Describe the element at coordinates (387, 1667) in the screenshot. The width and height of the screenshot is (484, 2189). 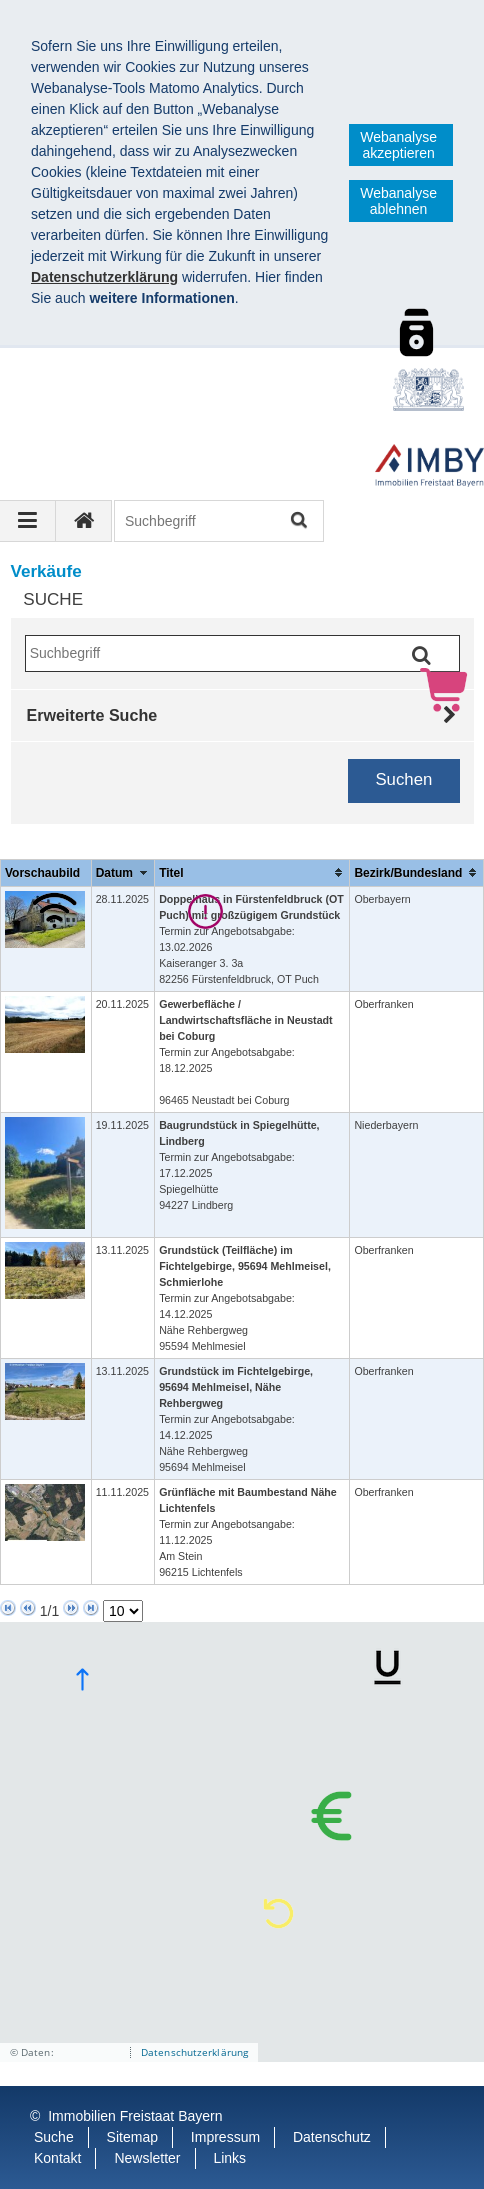
I see `apply underline formatting to selected text` at that location.